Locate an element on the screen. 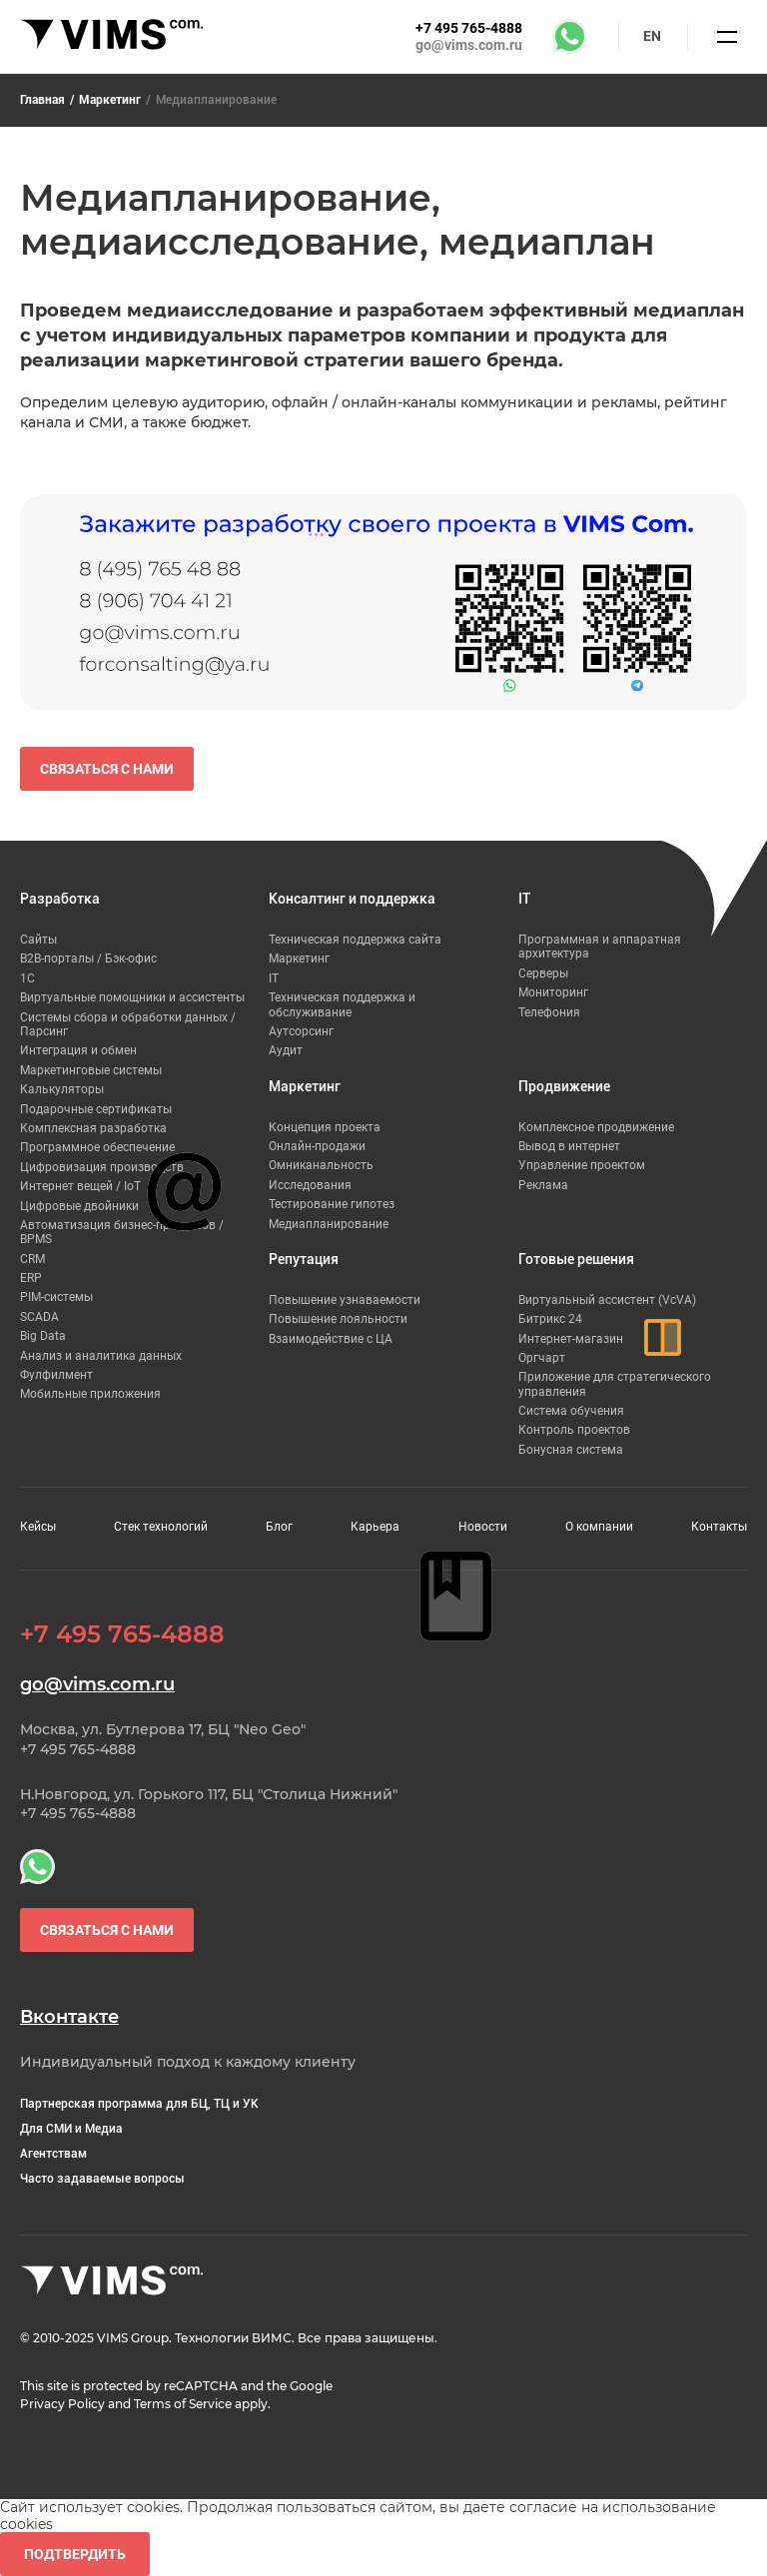 This screenshot has width=767, height=2576. open your library or reading list is located at coordinates (455, 1596).